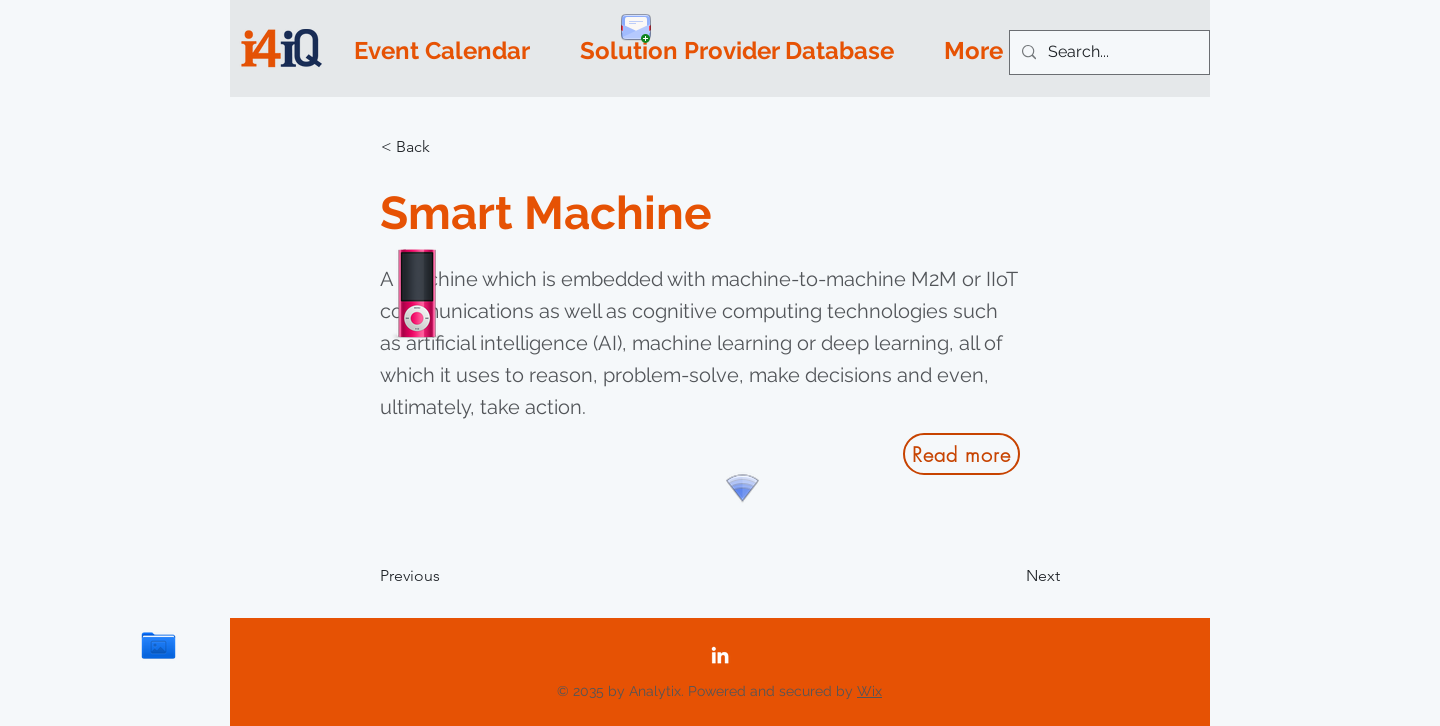 The image size is (1440, 726). I want to click on compose a new email message, so click(636, 27).